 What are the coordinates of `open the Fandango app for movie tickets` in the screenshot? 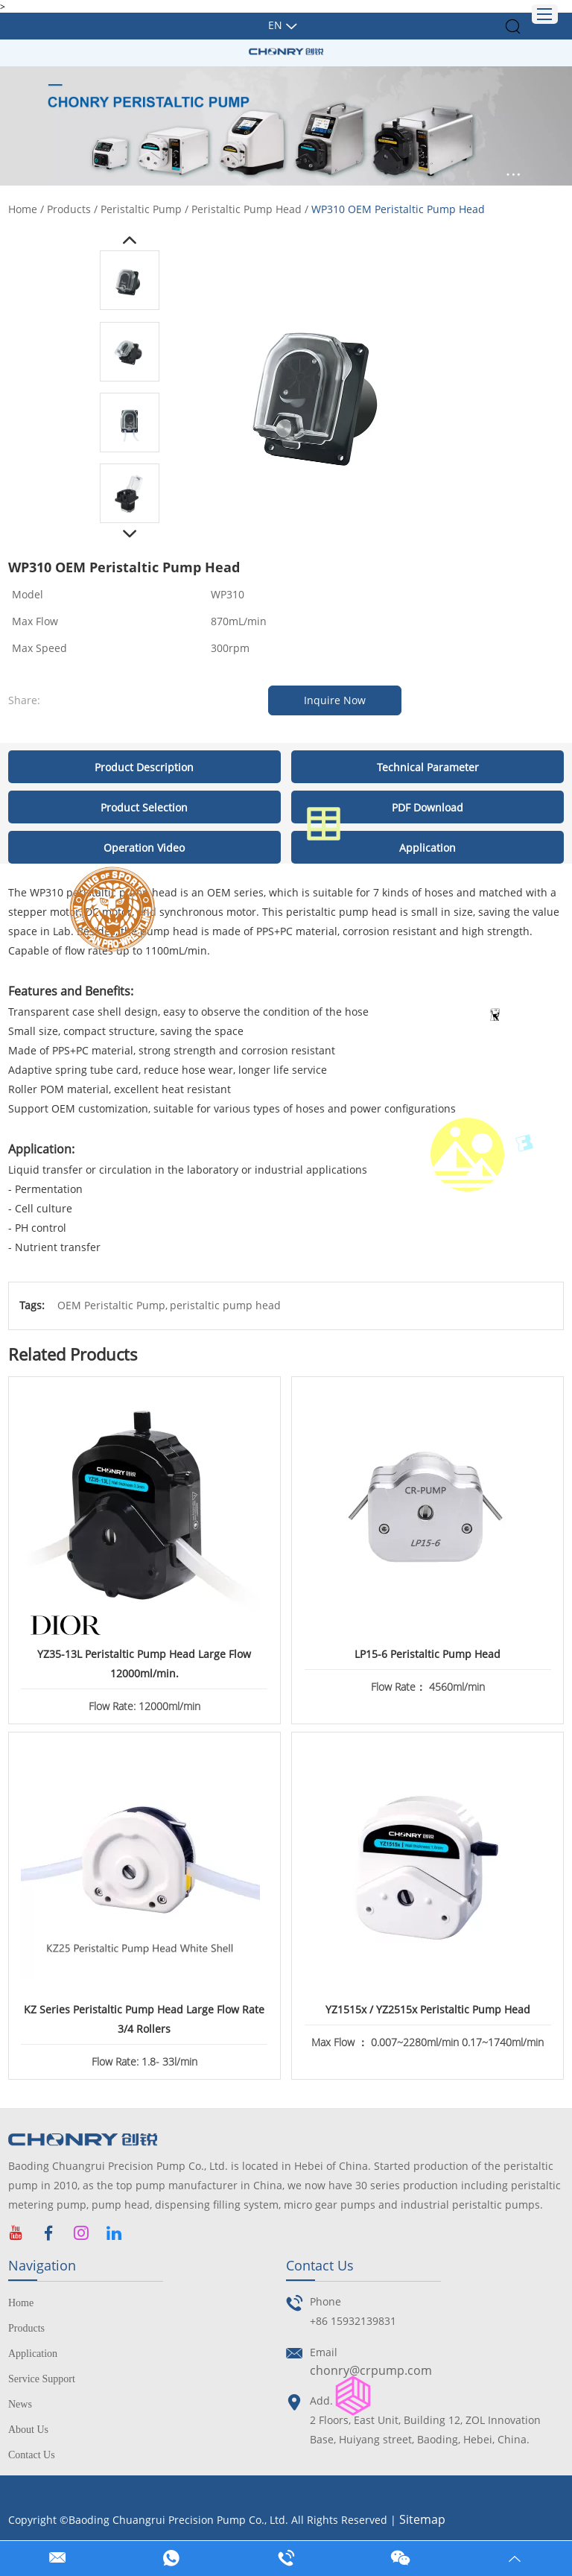 It's located at (524, 1143).